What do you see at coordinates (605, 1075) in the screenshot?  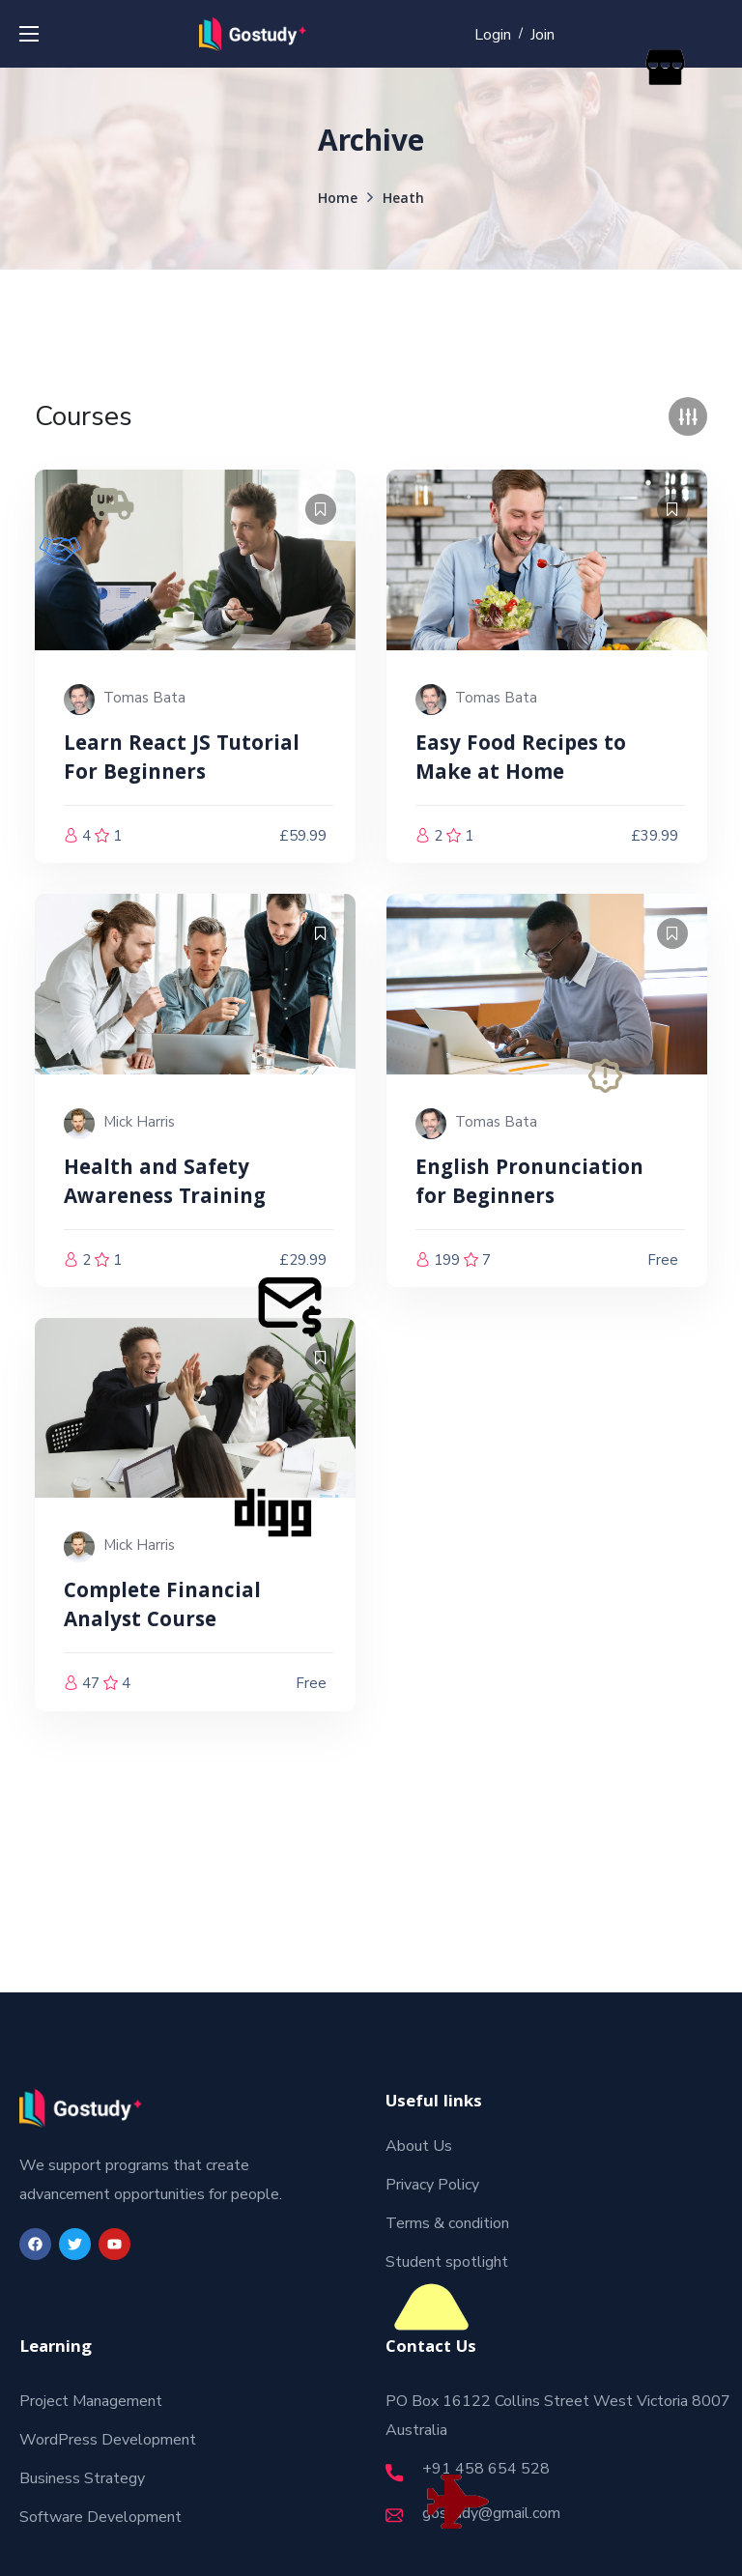 I see `indicates a warning or alert requiring attention` at bounding box center [605, 1075].